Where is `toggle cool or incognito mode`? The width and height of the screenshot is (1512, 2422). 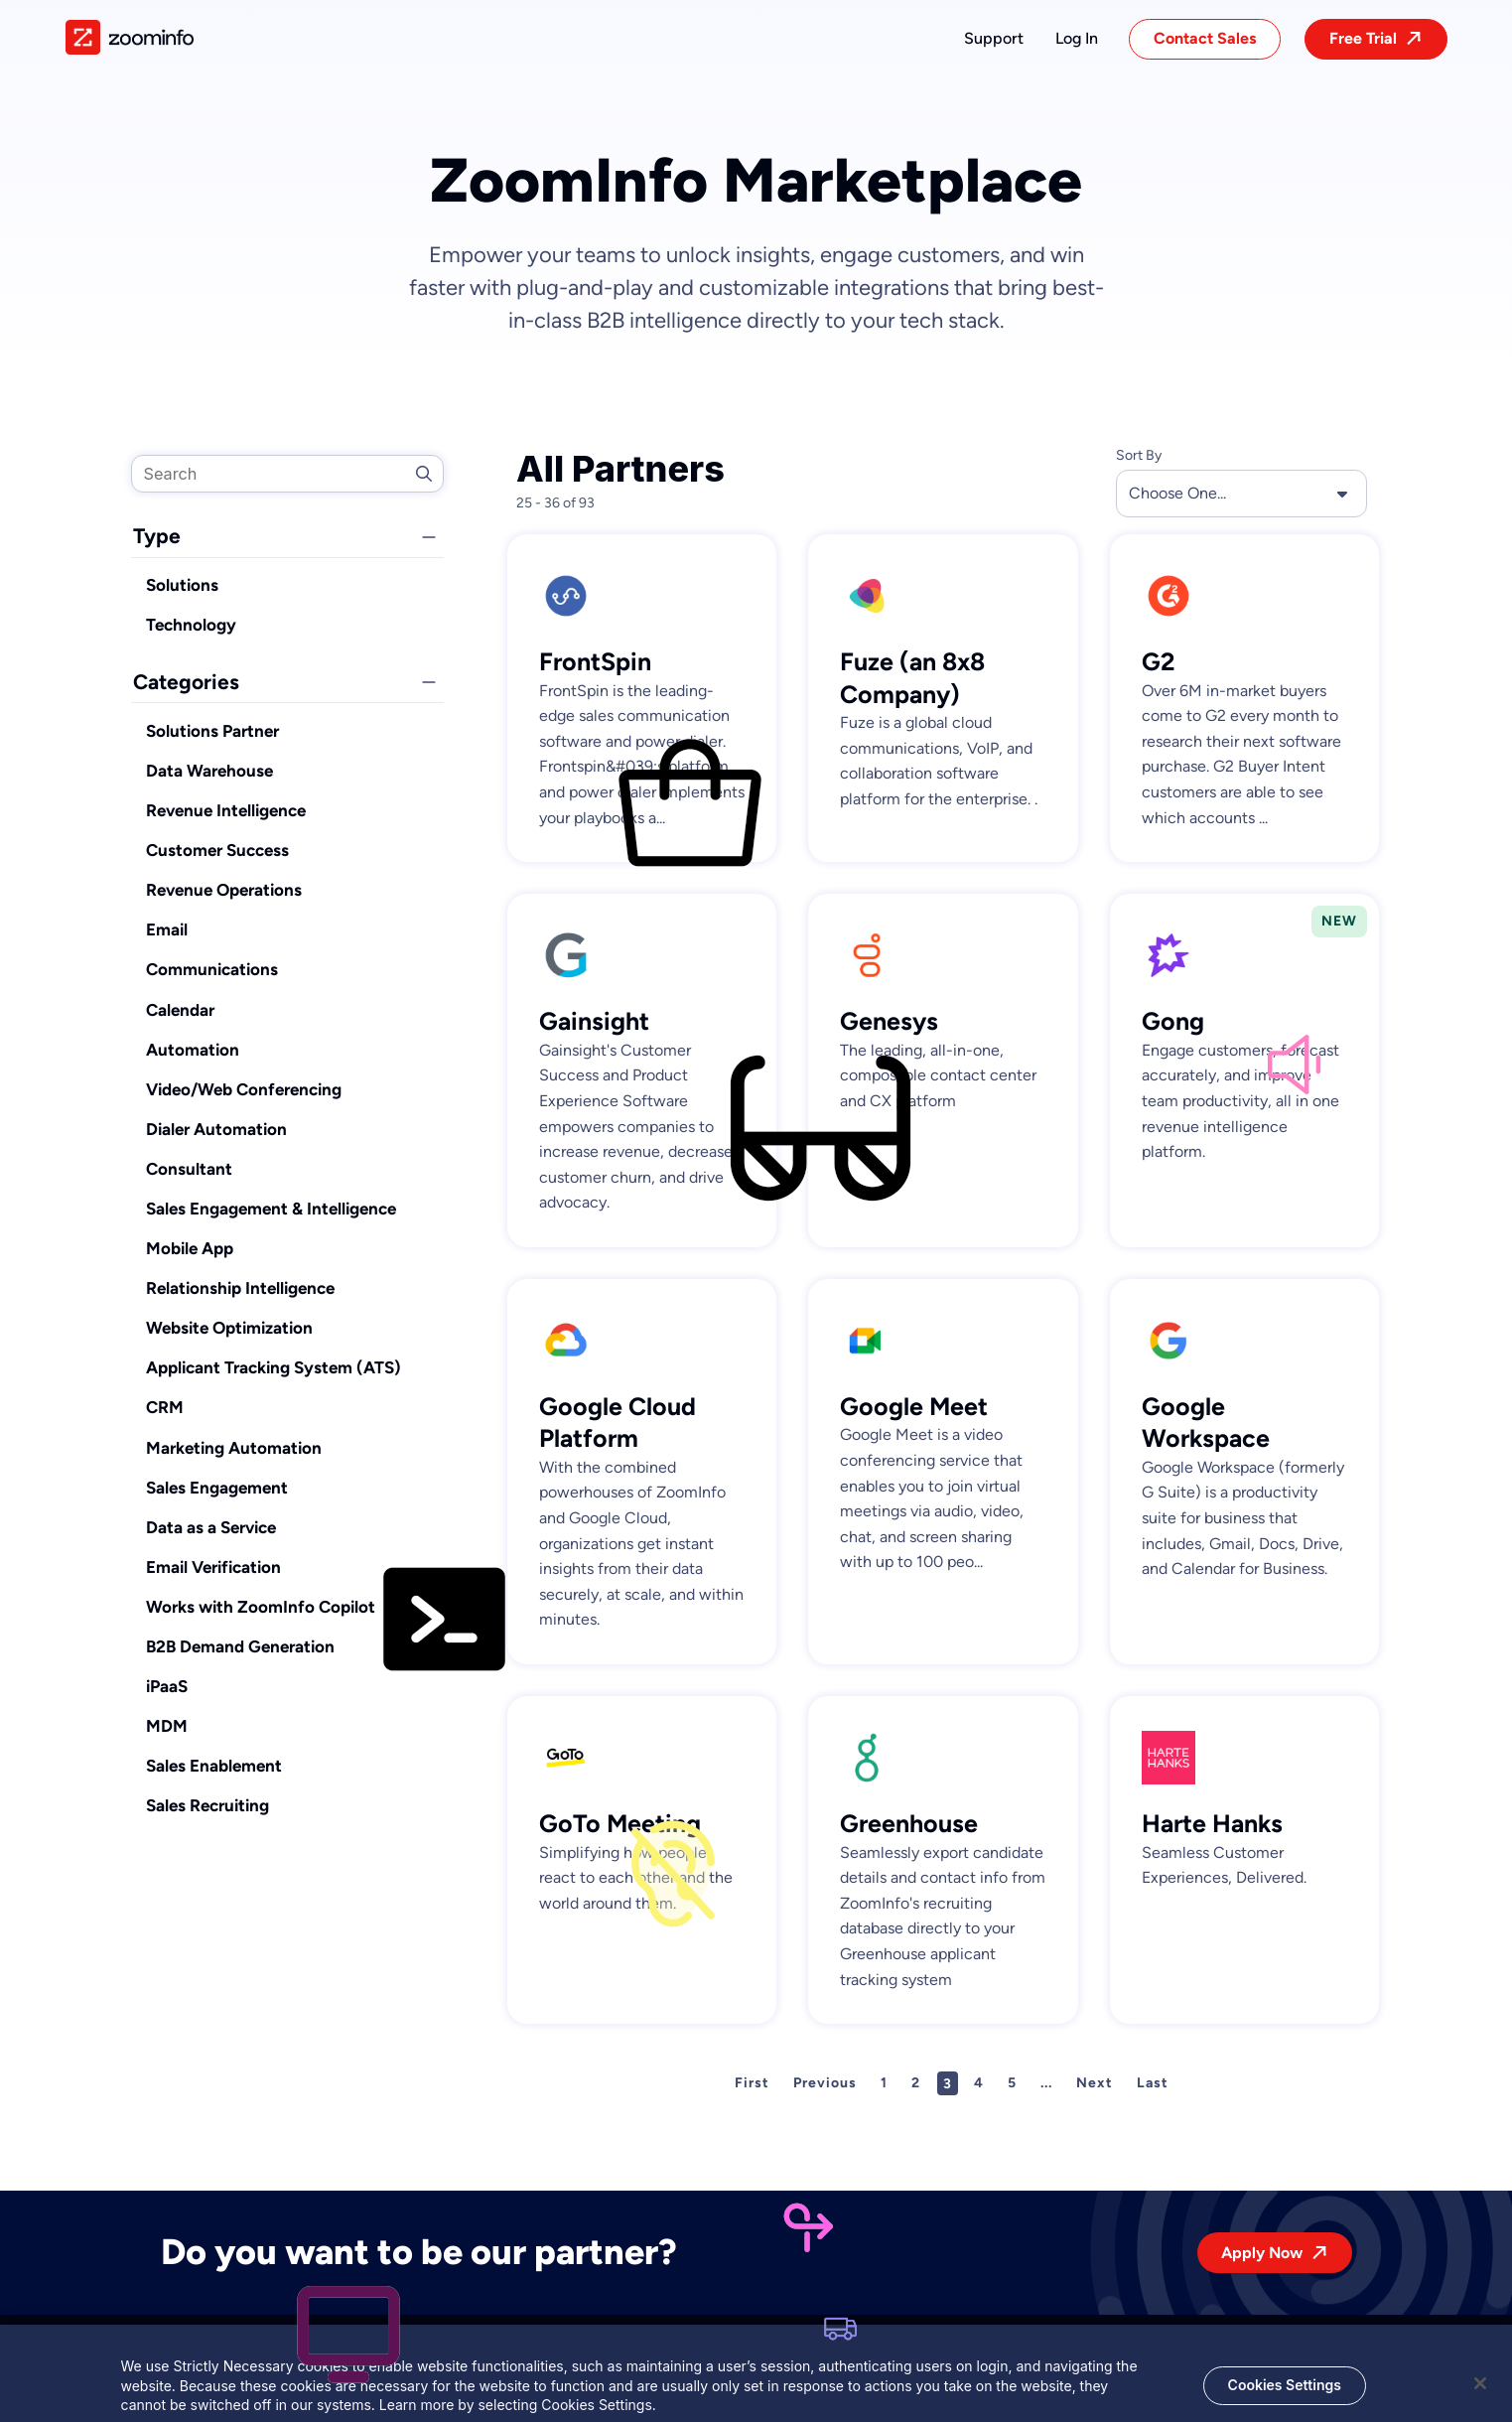
toggle cool or incognito mode is located at coordinates (820, 1131).